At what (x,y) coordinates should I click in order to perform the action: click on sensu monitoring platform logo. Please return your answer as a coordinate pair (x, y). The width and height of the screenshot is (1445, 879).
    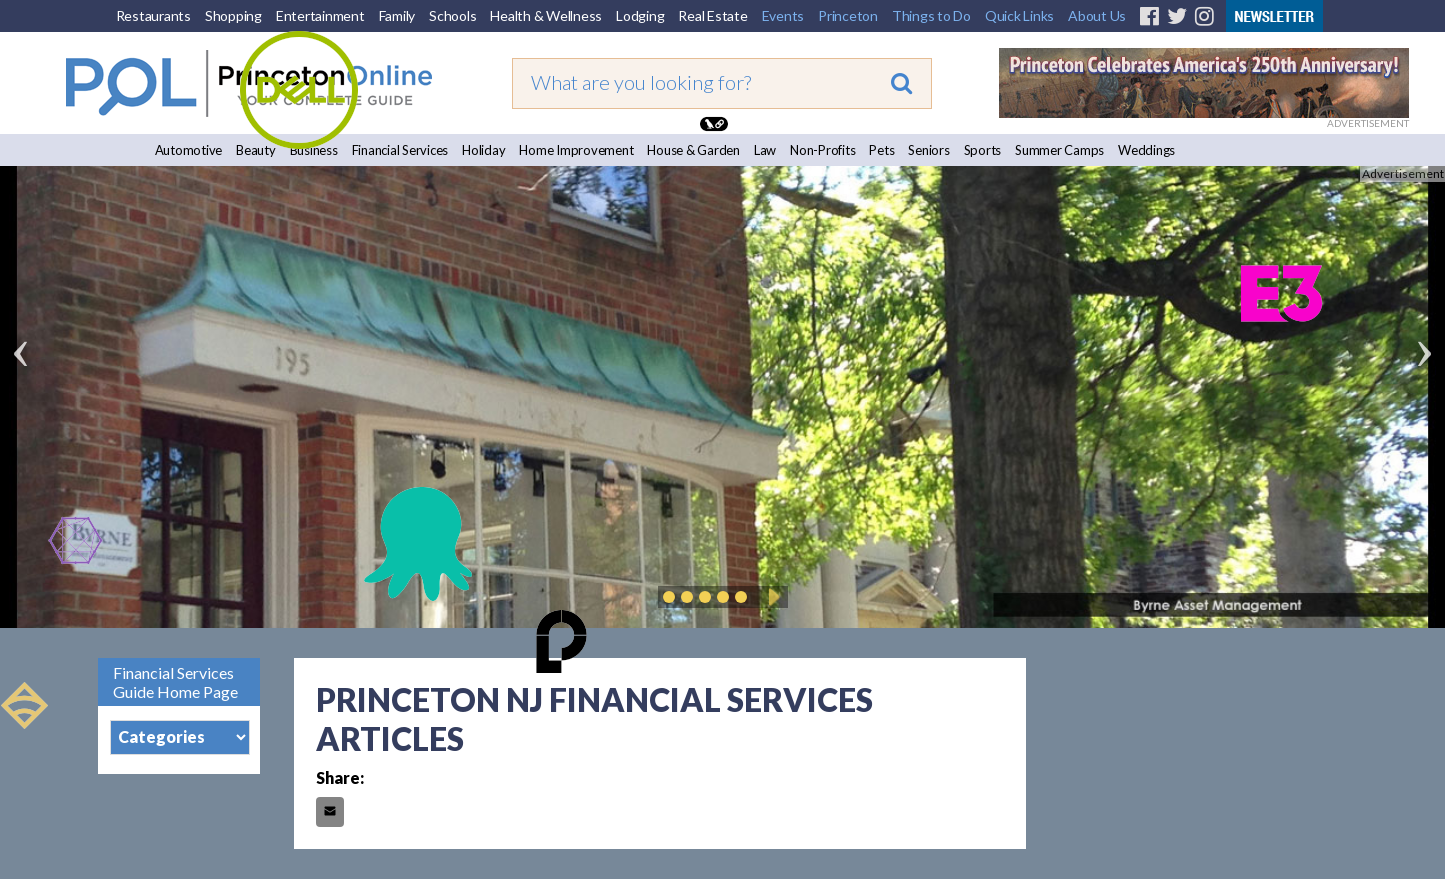
    Looking at the image, I should click on (24, 705).